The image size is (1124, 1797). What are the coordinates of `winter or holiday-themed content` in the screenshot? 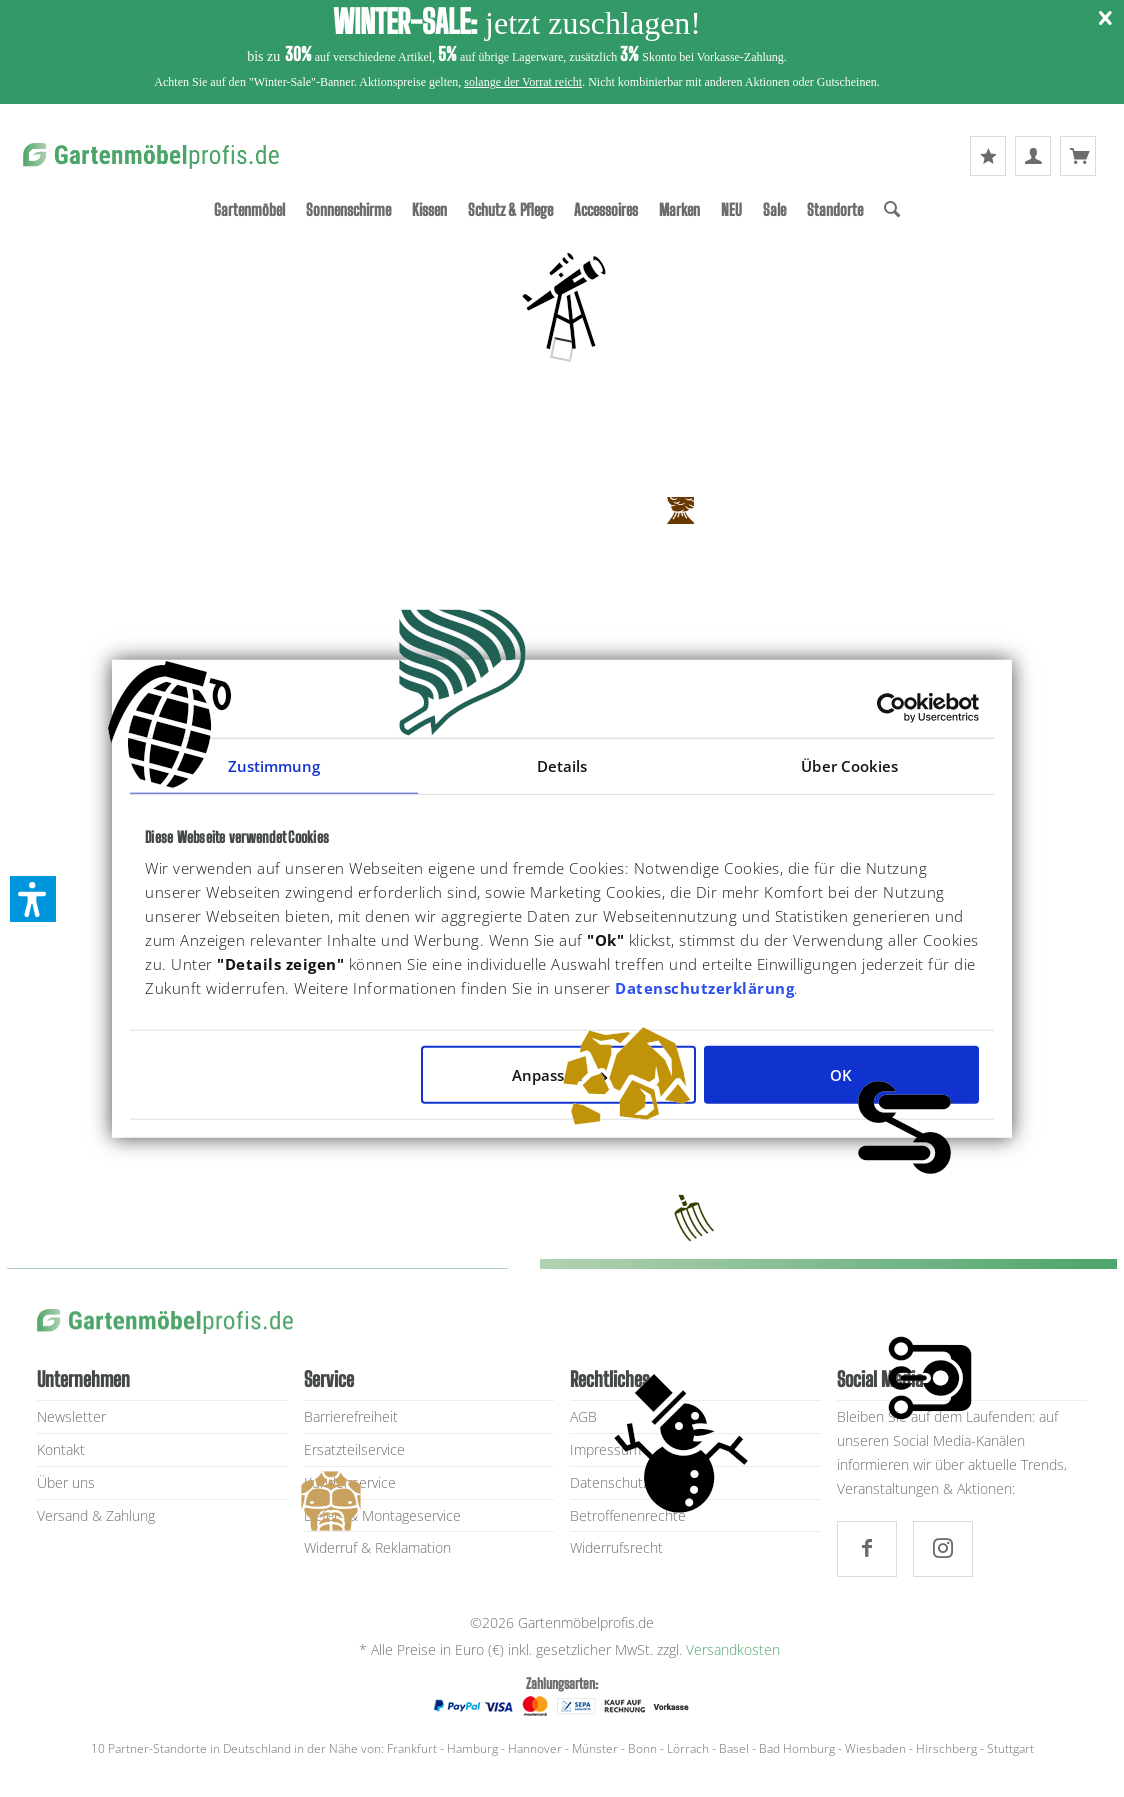 It's located at (680, 1444).